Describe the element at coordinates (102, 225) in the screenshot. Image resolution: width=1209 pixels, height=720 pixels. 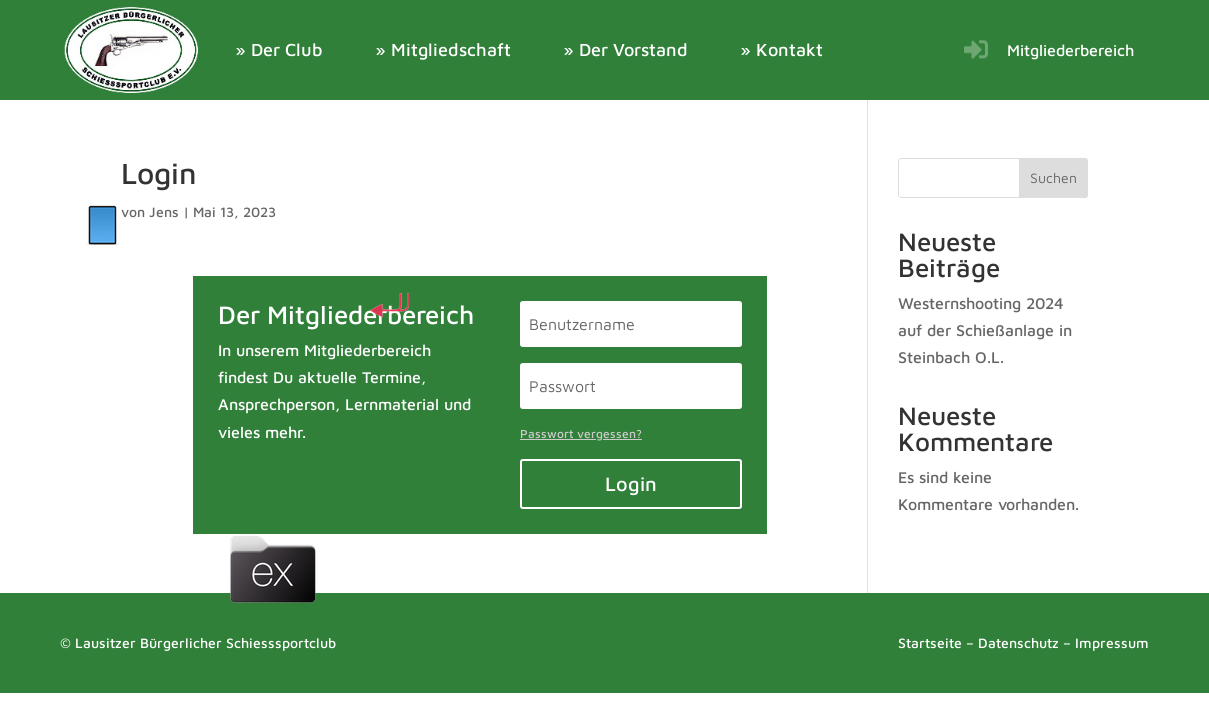
I see `iPad Air device icon` at that location.